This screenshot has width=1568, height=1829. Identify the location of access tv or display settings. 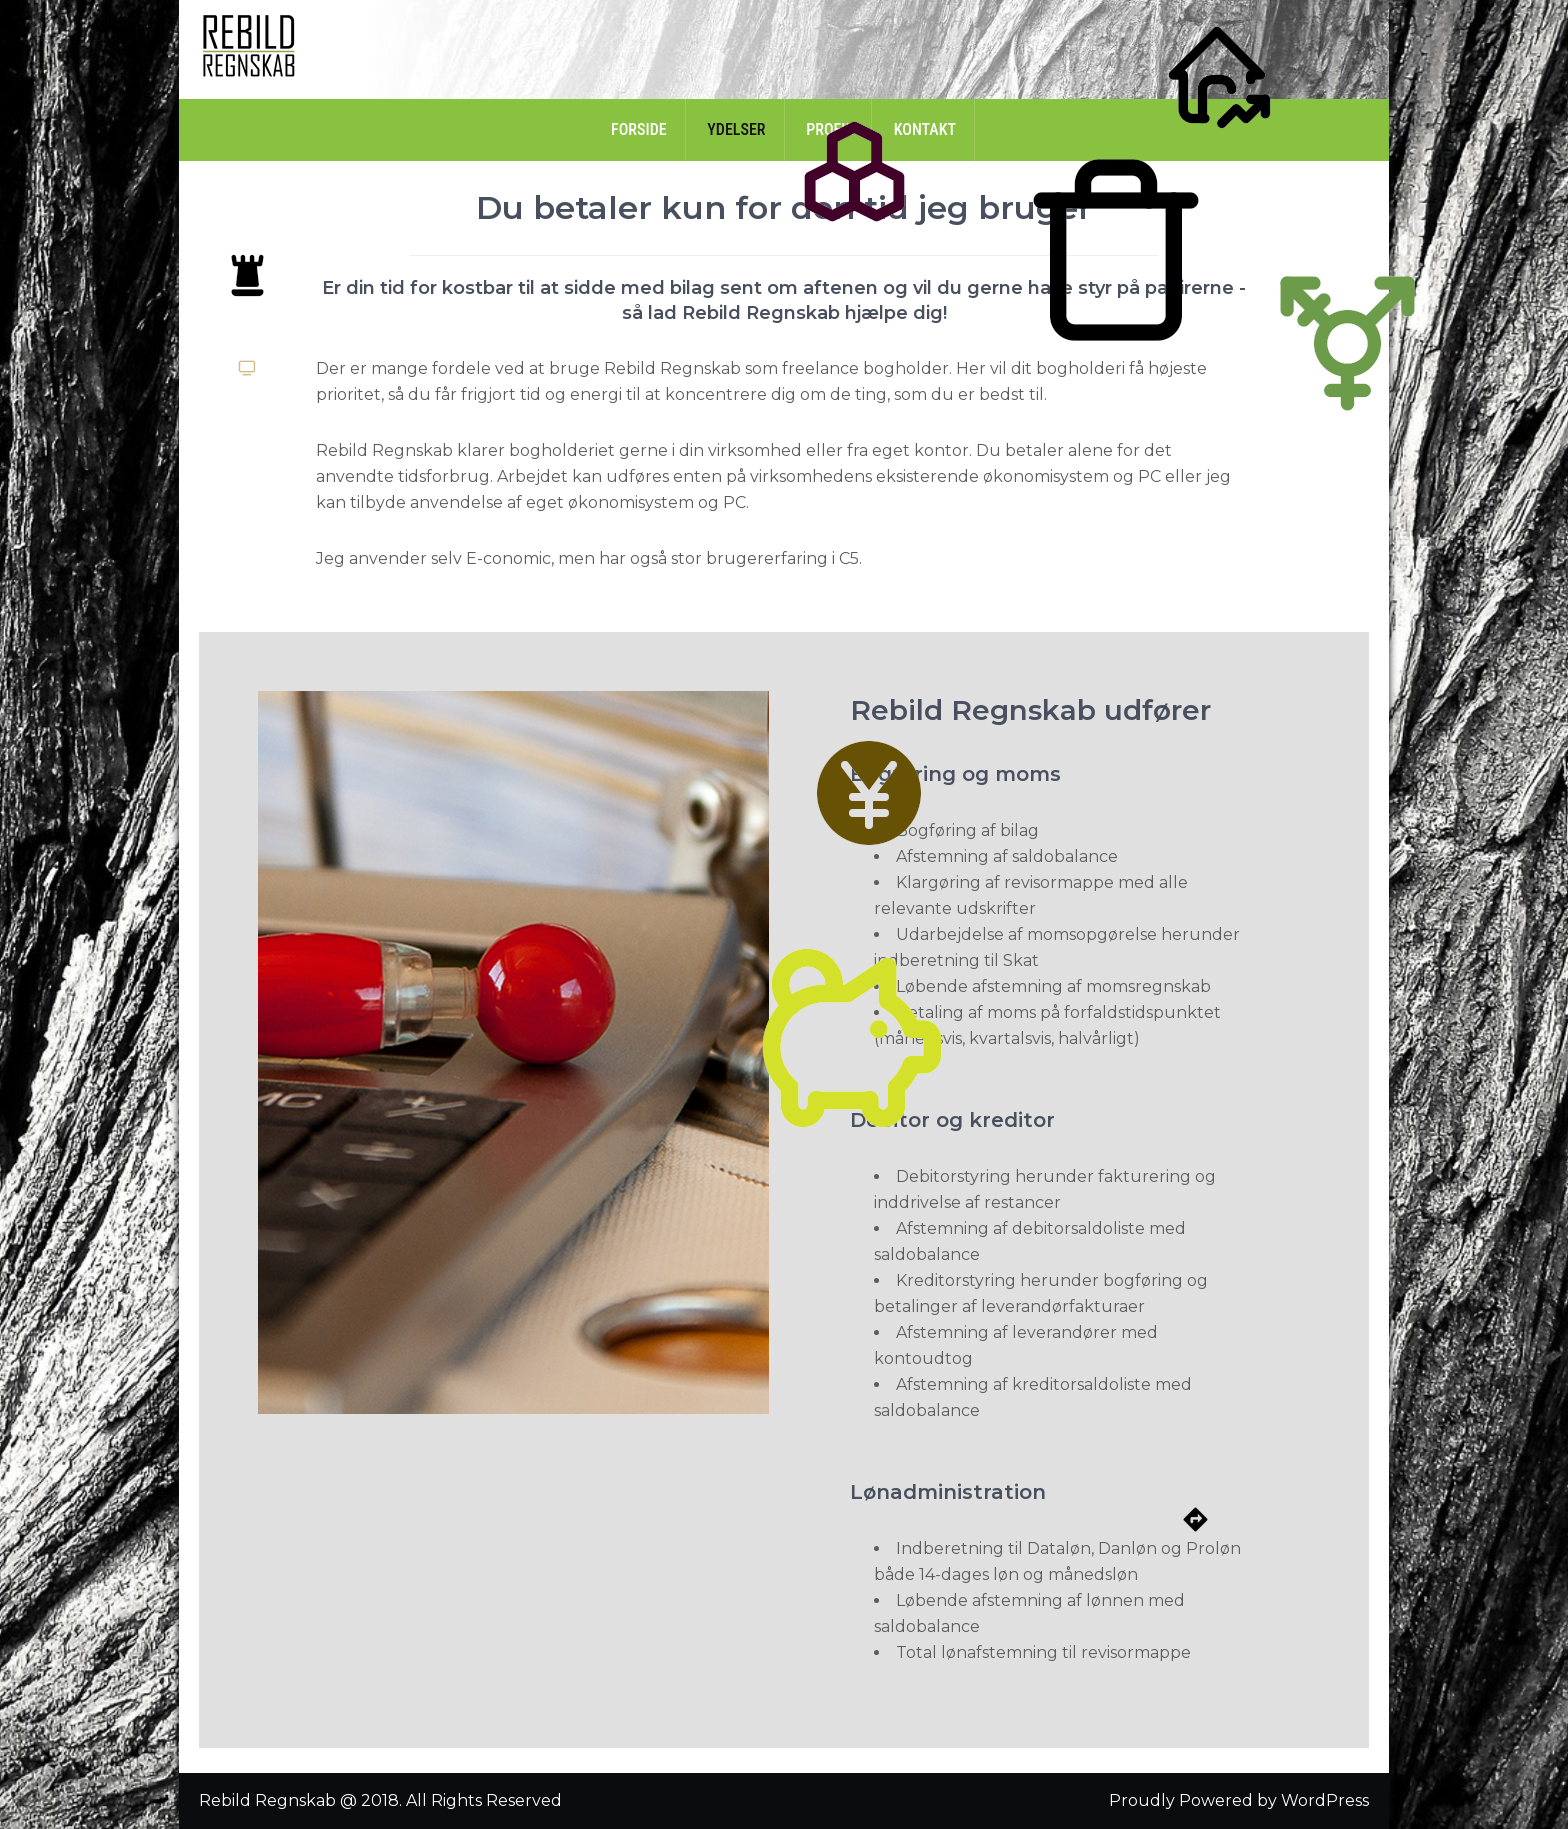
(247, 368).